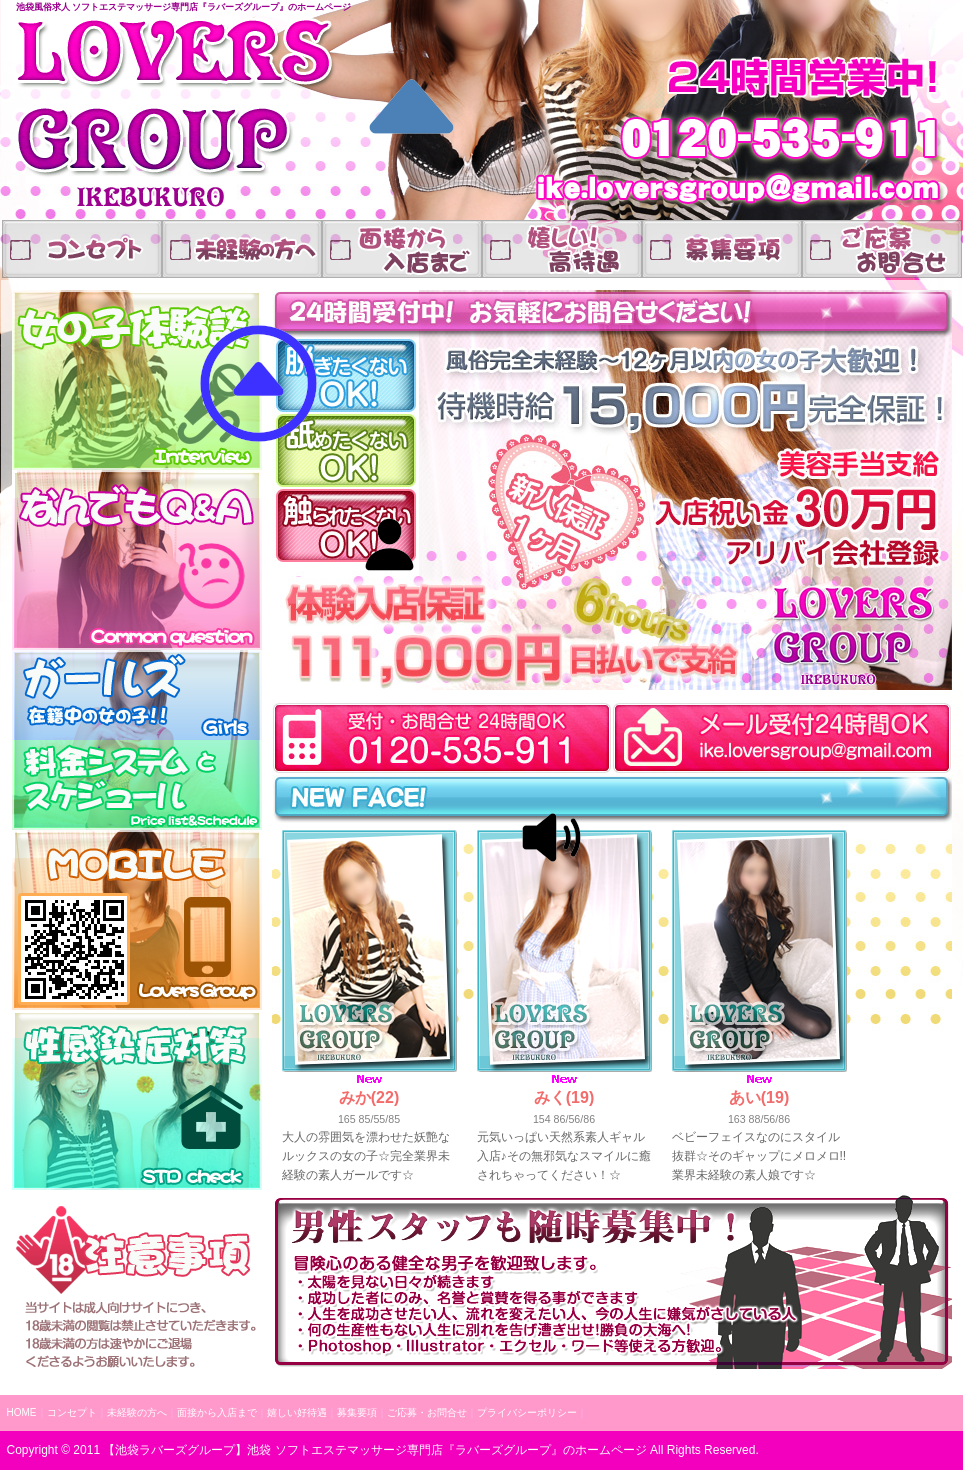 This screenshot has height=1470, width=963. I want to click on adjust audio volume, so click(551, 837).